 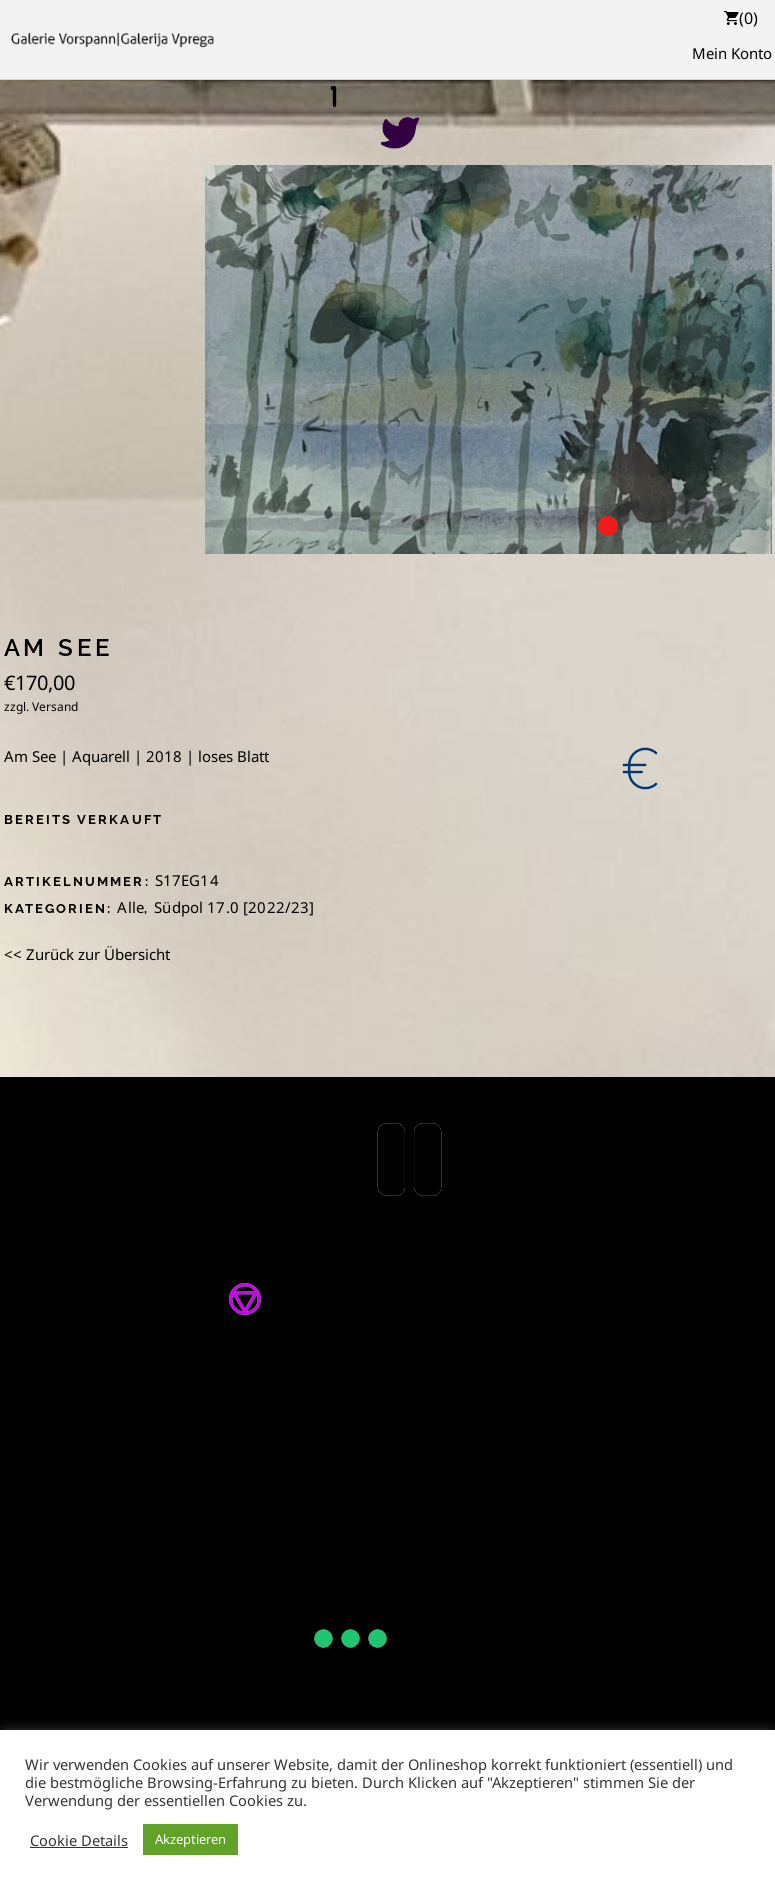 I want to click on access more options or actions, so click(x=350, y=1638).